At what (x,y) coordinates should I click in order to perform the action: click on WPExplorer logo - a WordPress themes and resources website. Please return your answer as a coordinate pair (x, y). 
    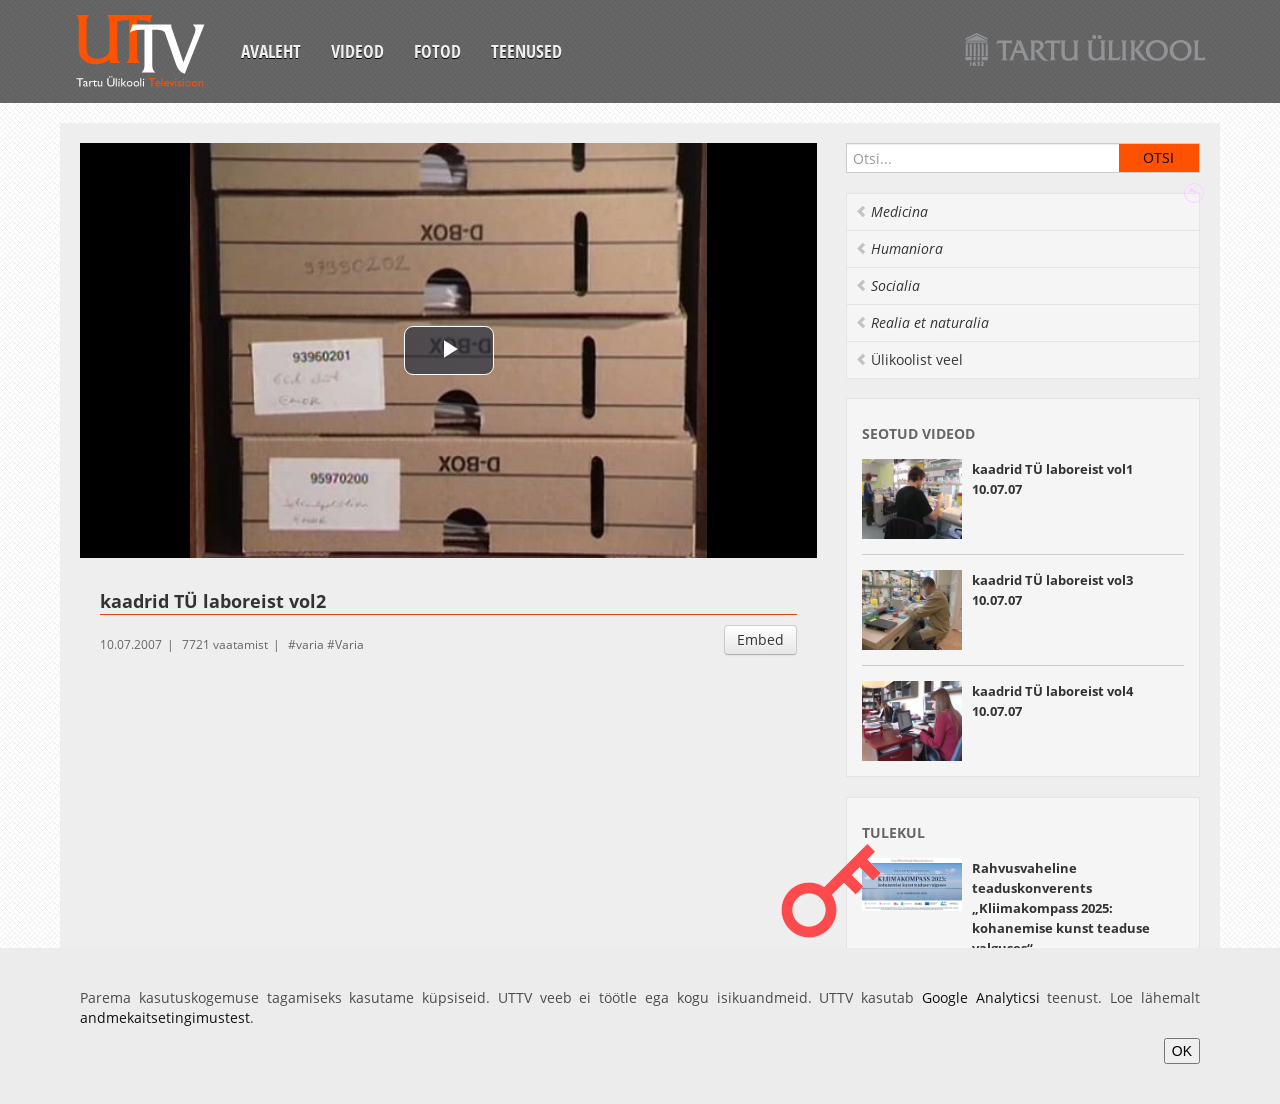
    Looking at the image, I should click on (1194, 193).